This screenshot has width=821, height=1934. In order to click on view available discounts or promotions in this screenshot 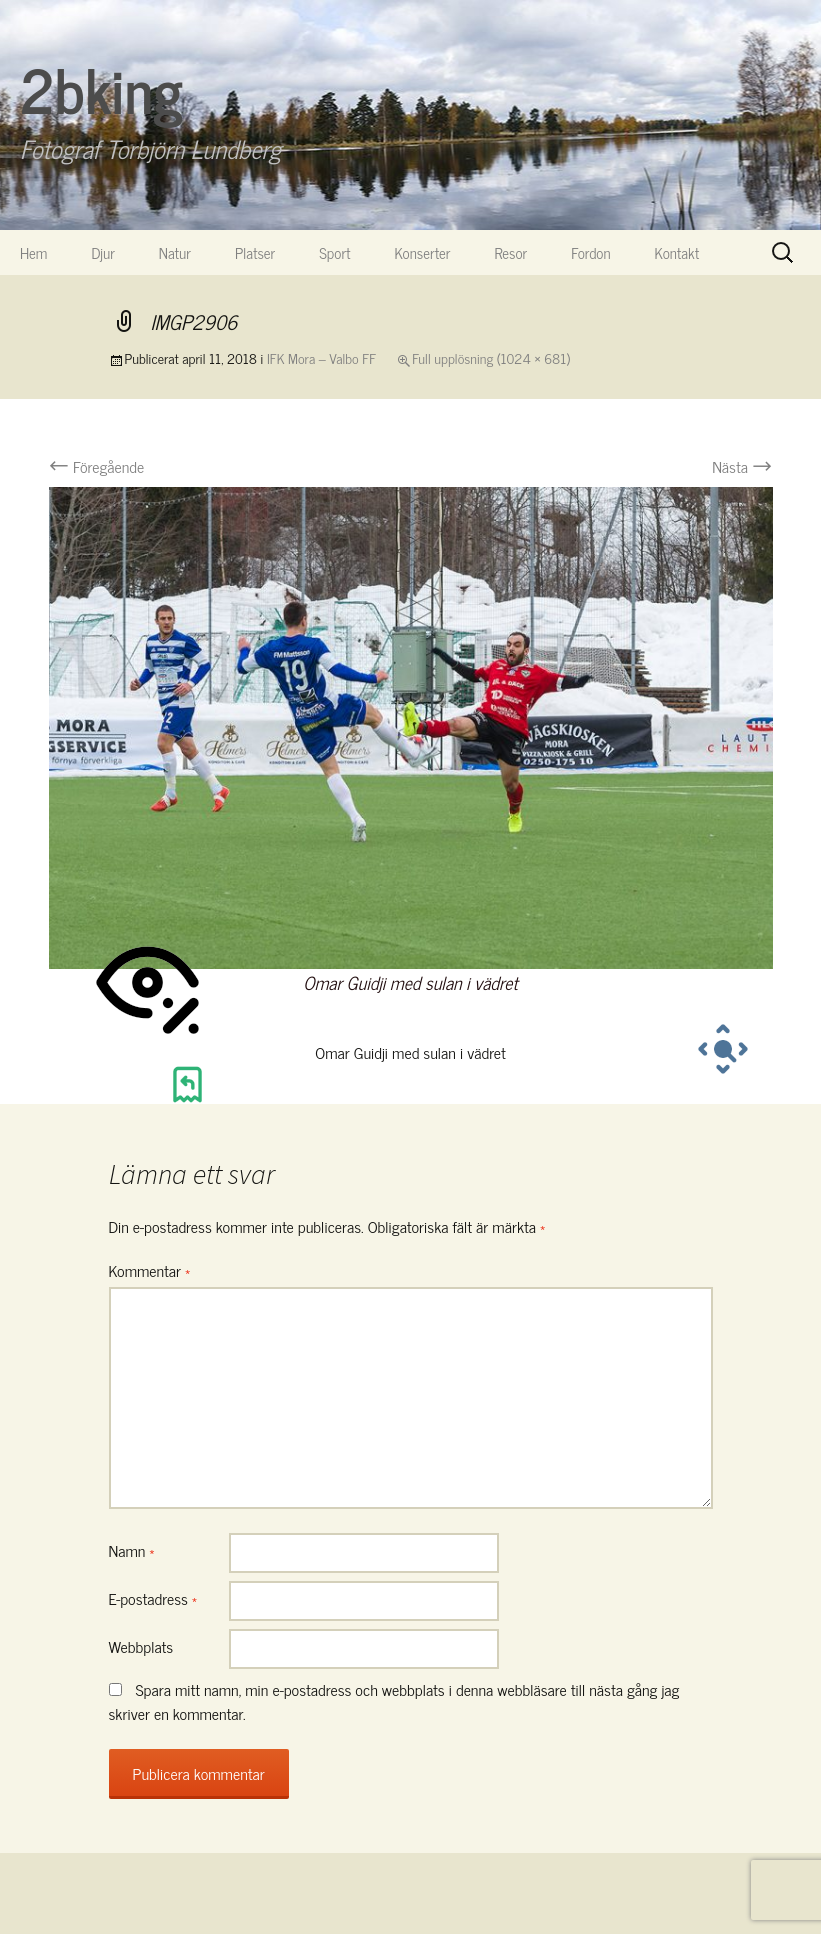, I will do `click(147, 982)`.